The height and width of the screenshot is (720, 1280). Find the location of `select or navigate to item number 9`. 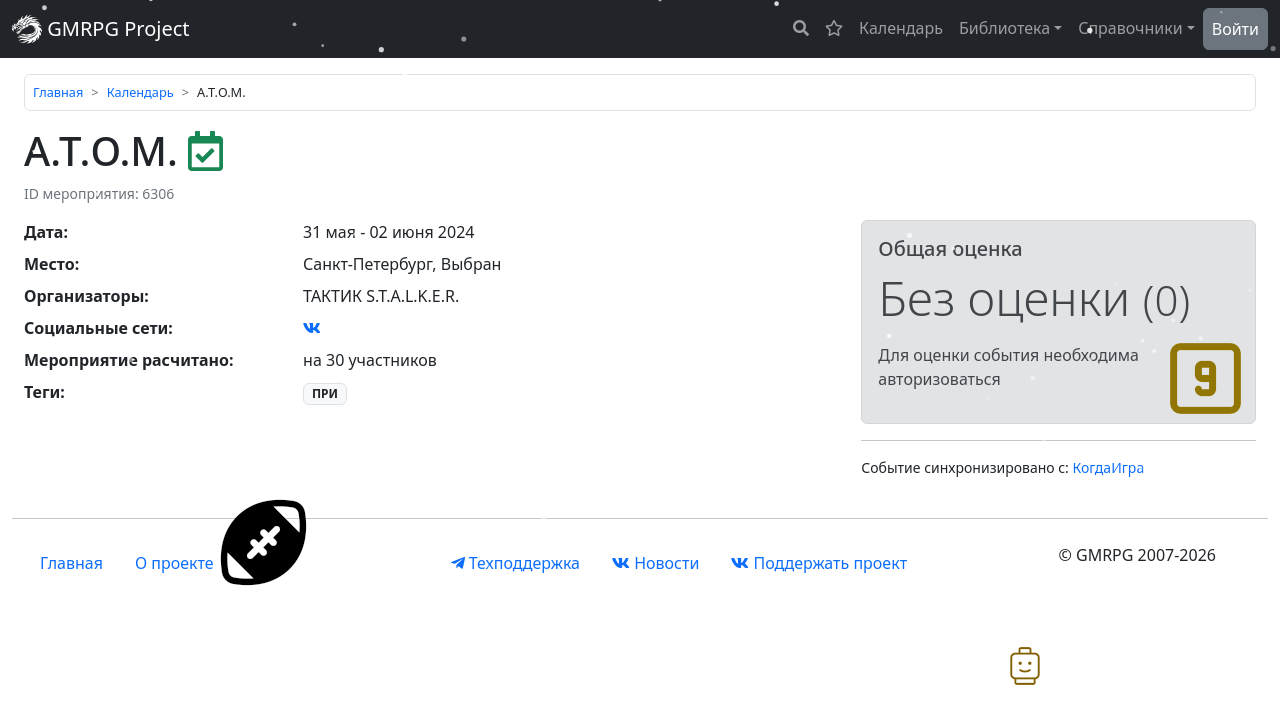

select or navigate to item number 9 is located at coordinates (1205, 378).